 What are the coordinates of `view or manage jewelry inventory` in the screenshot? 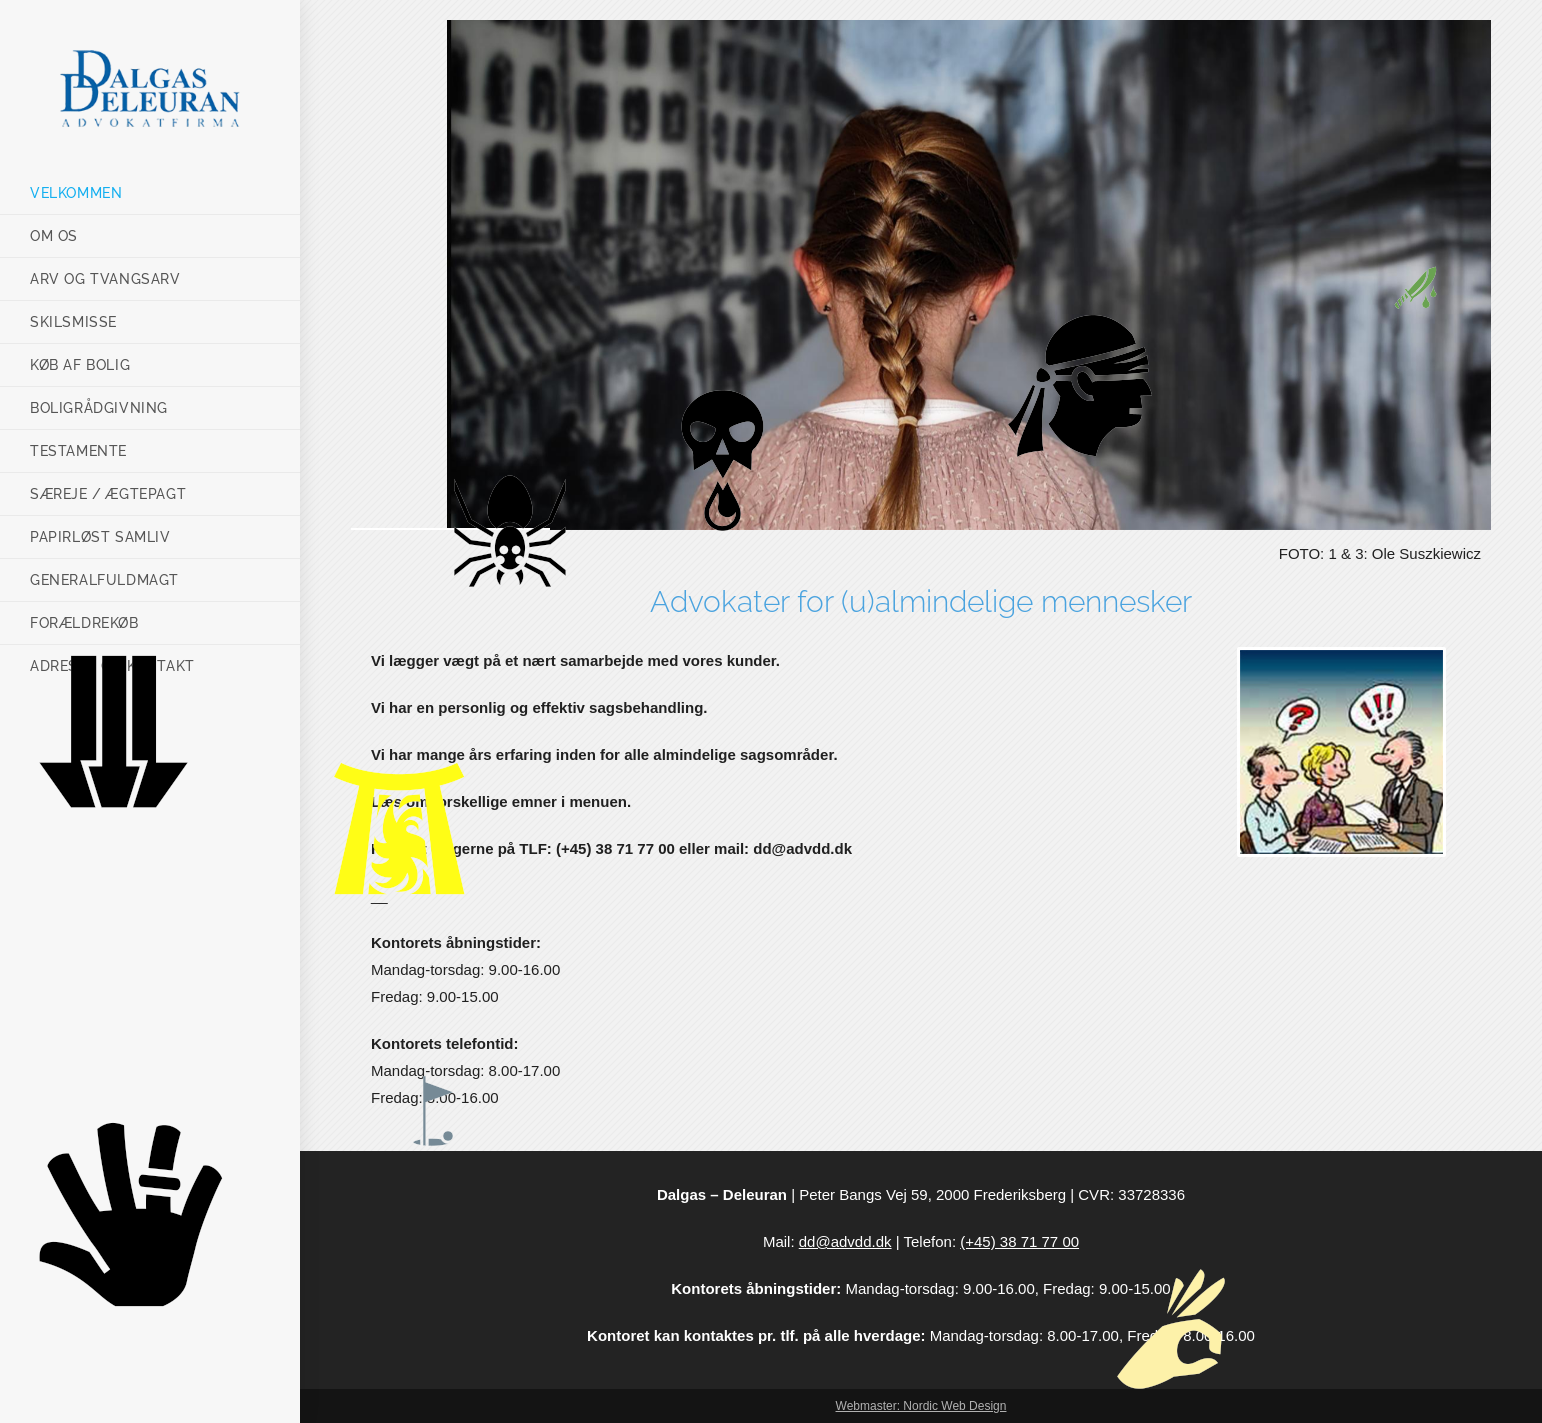 It's located at (131, 1215).